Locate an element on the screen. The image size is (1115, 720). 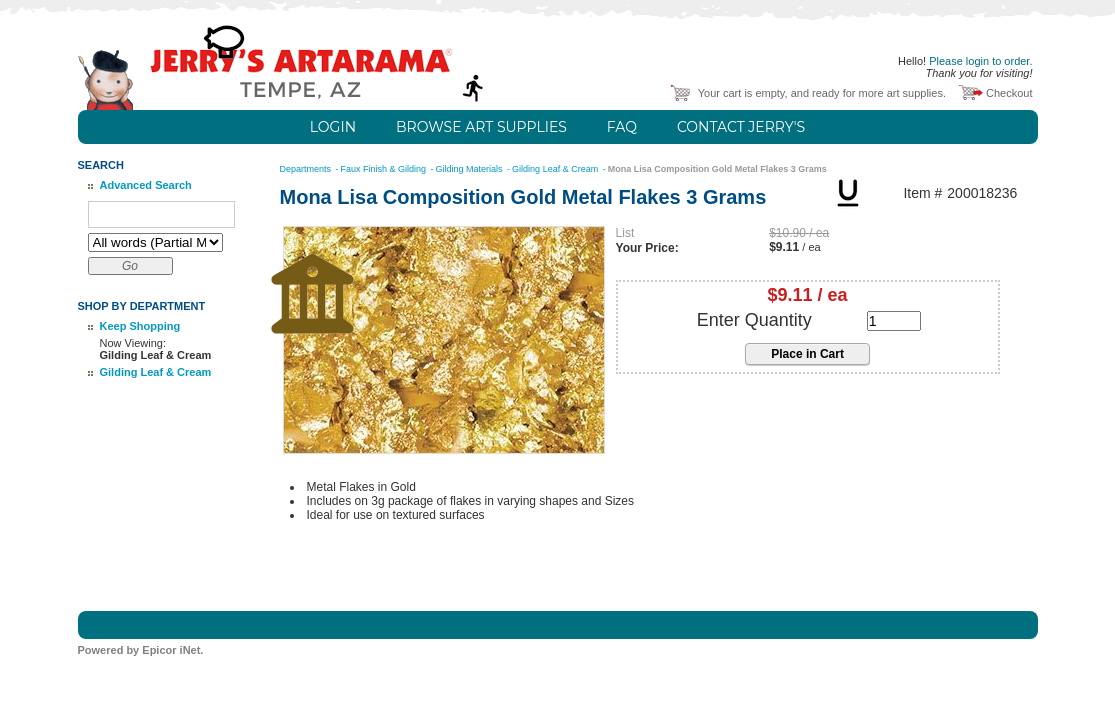
apply underline formatting to selected text is located at coordinates (848, 193).